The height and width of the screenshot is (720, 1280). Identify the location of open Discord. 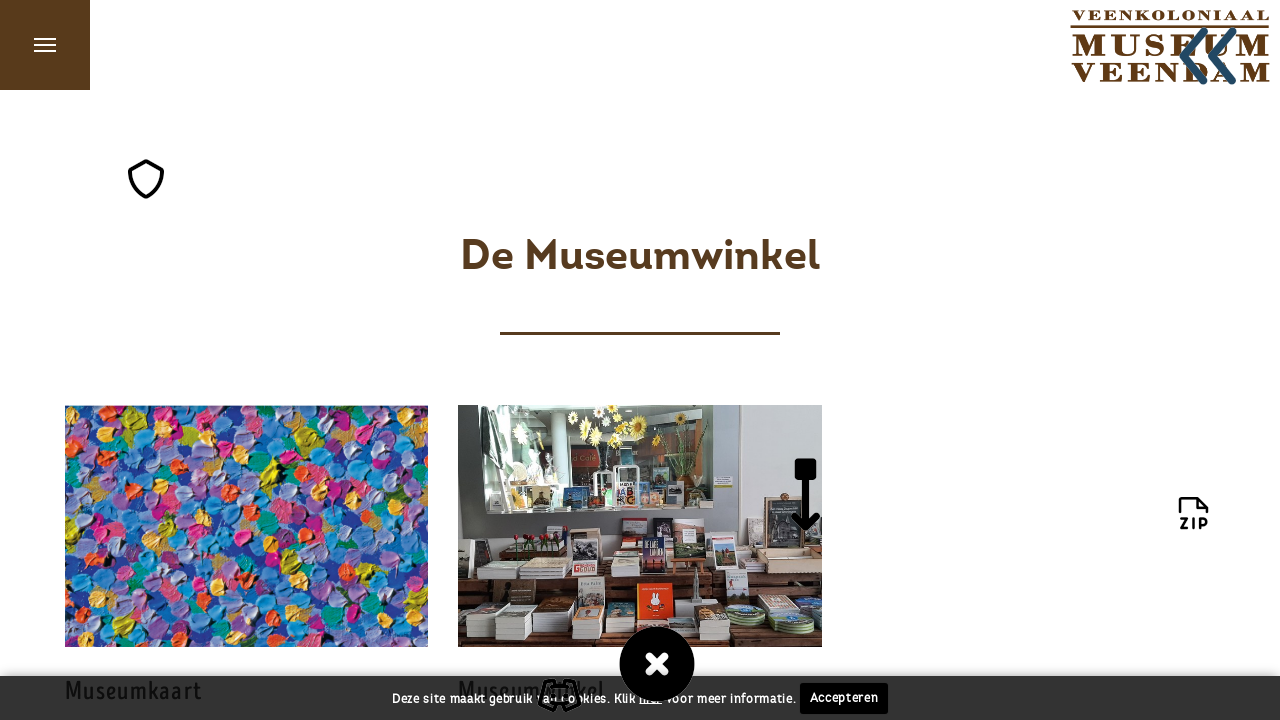
(559, 694).